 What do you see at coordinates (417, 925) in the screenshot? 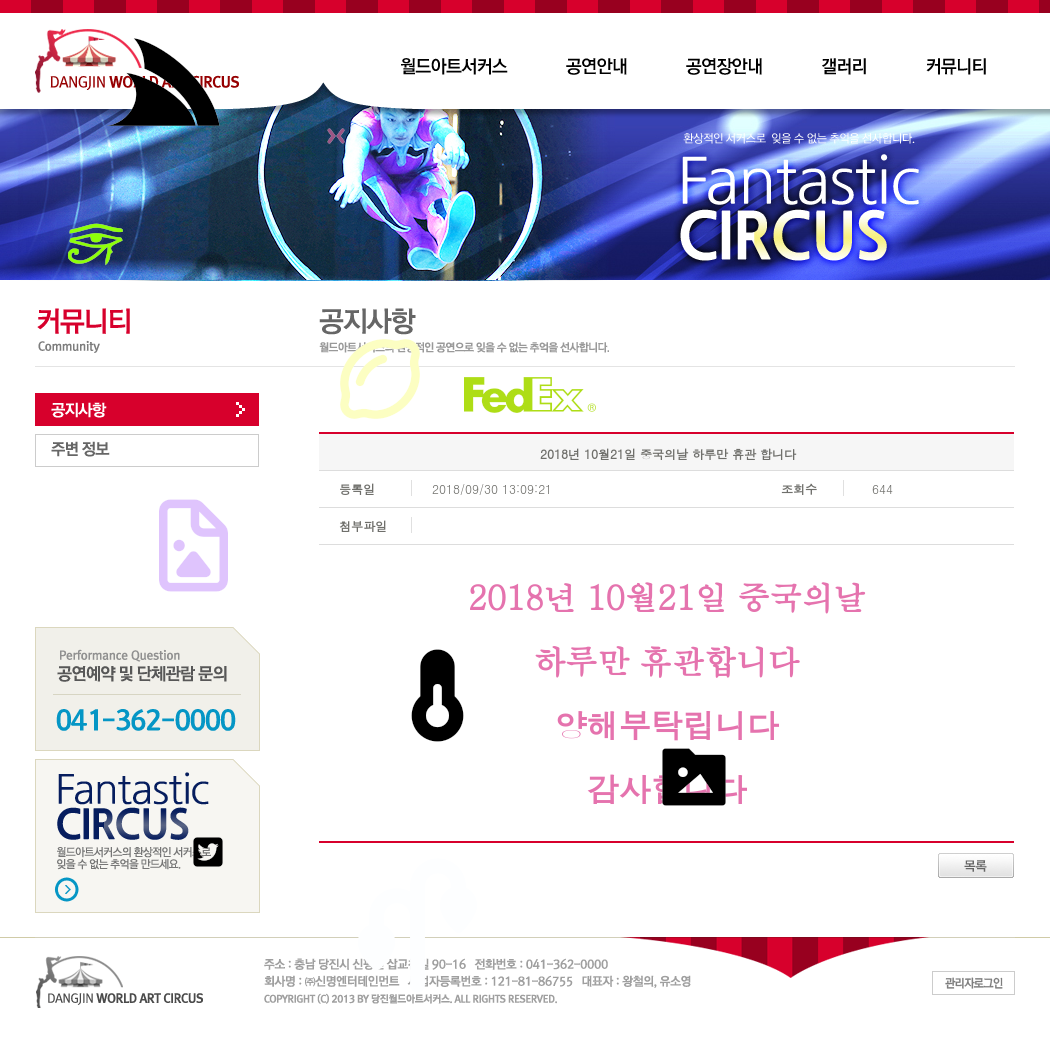
I see `indicates a plant needs watering` at bounding box center [417, 925].